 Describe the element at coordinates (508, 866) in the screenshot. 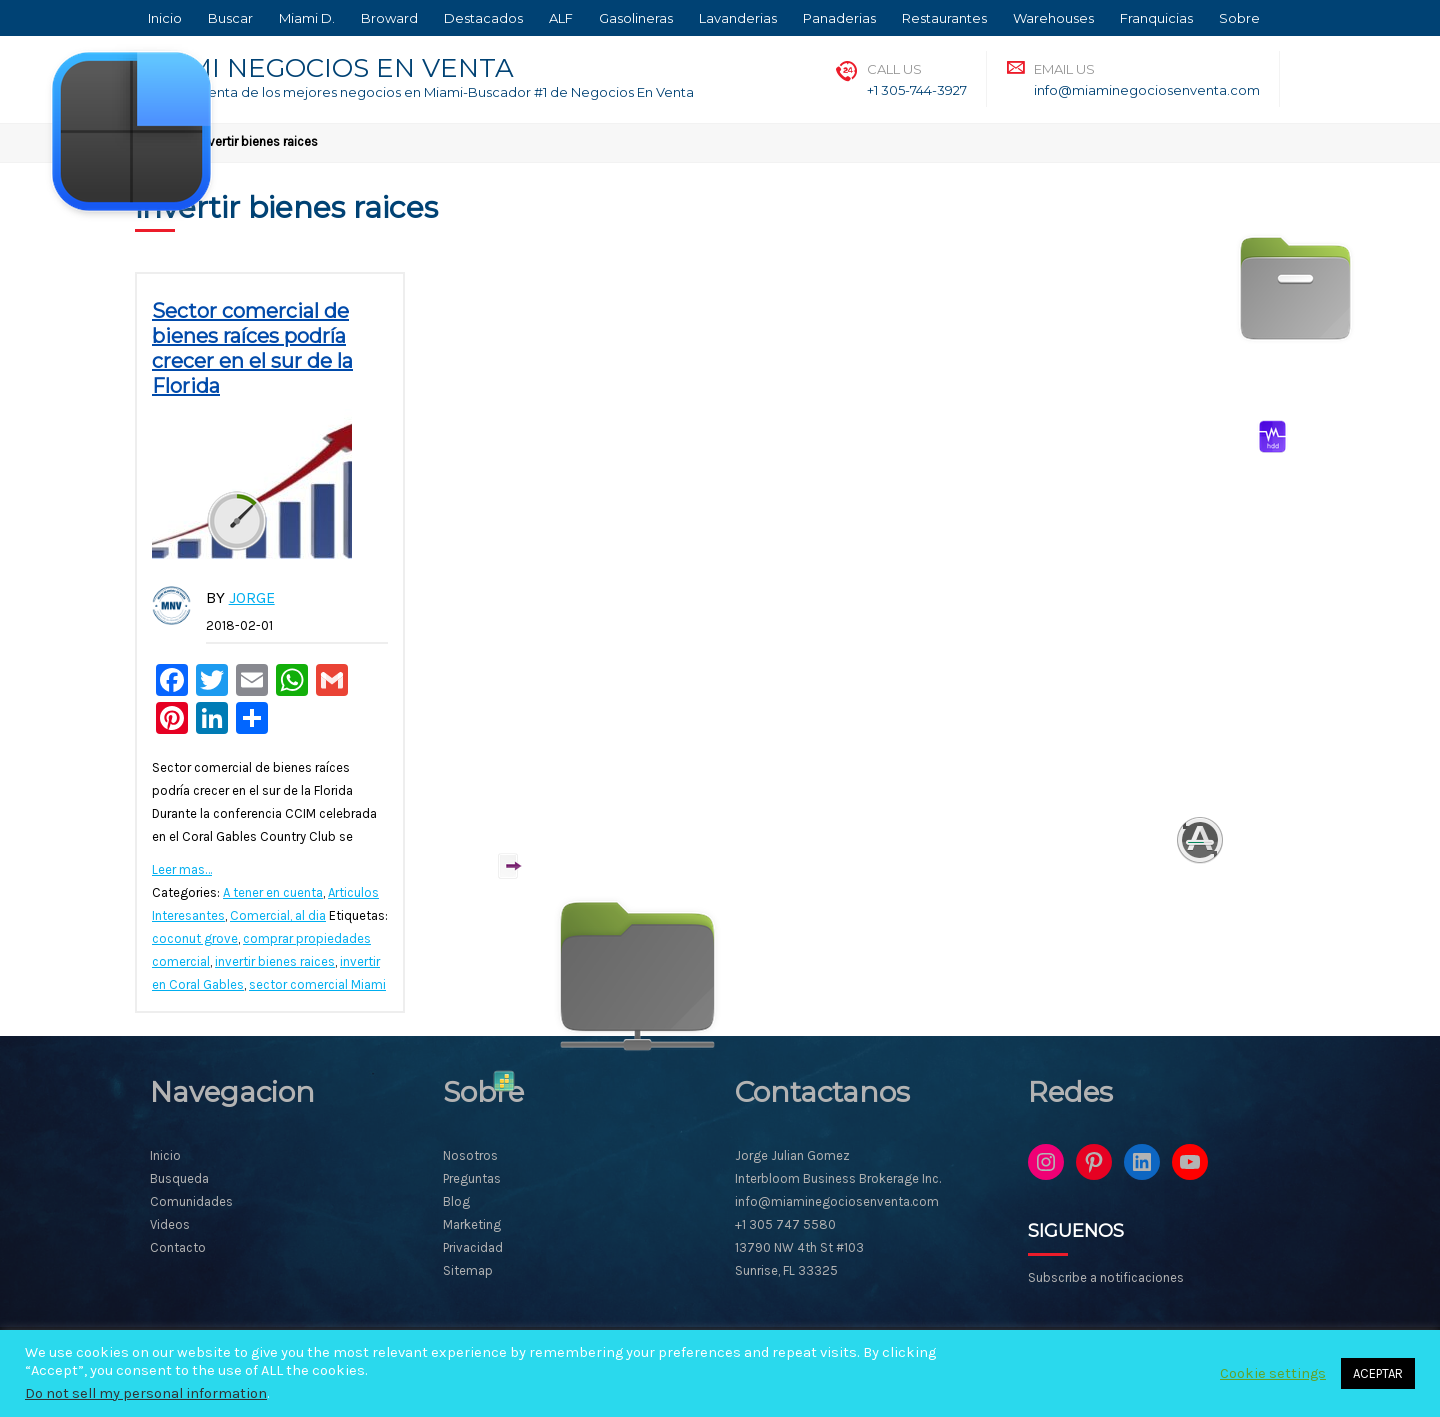

I see `export document to another location` at that location.